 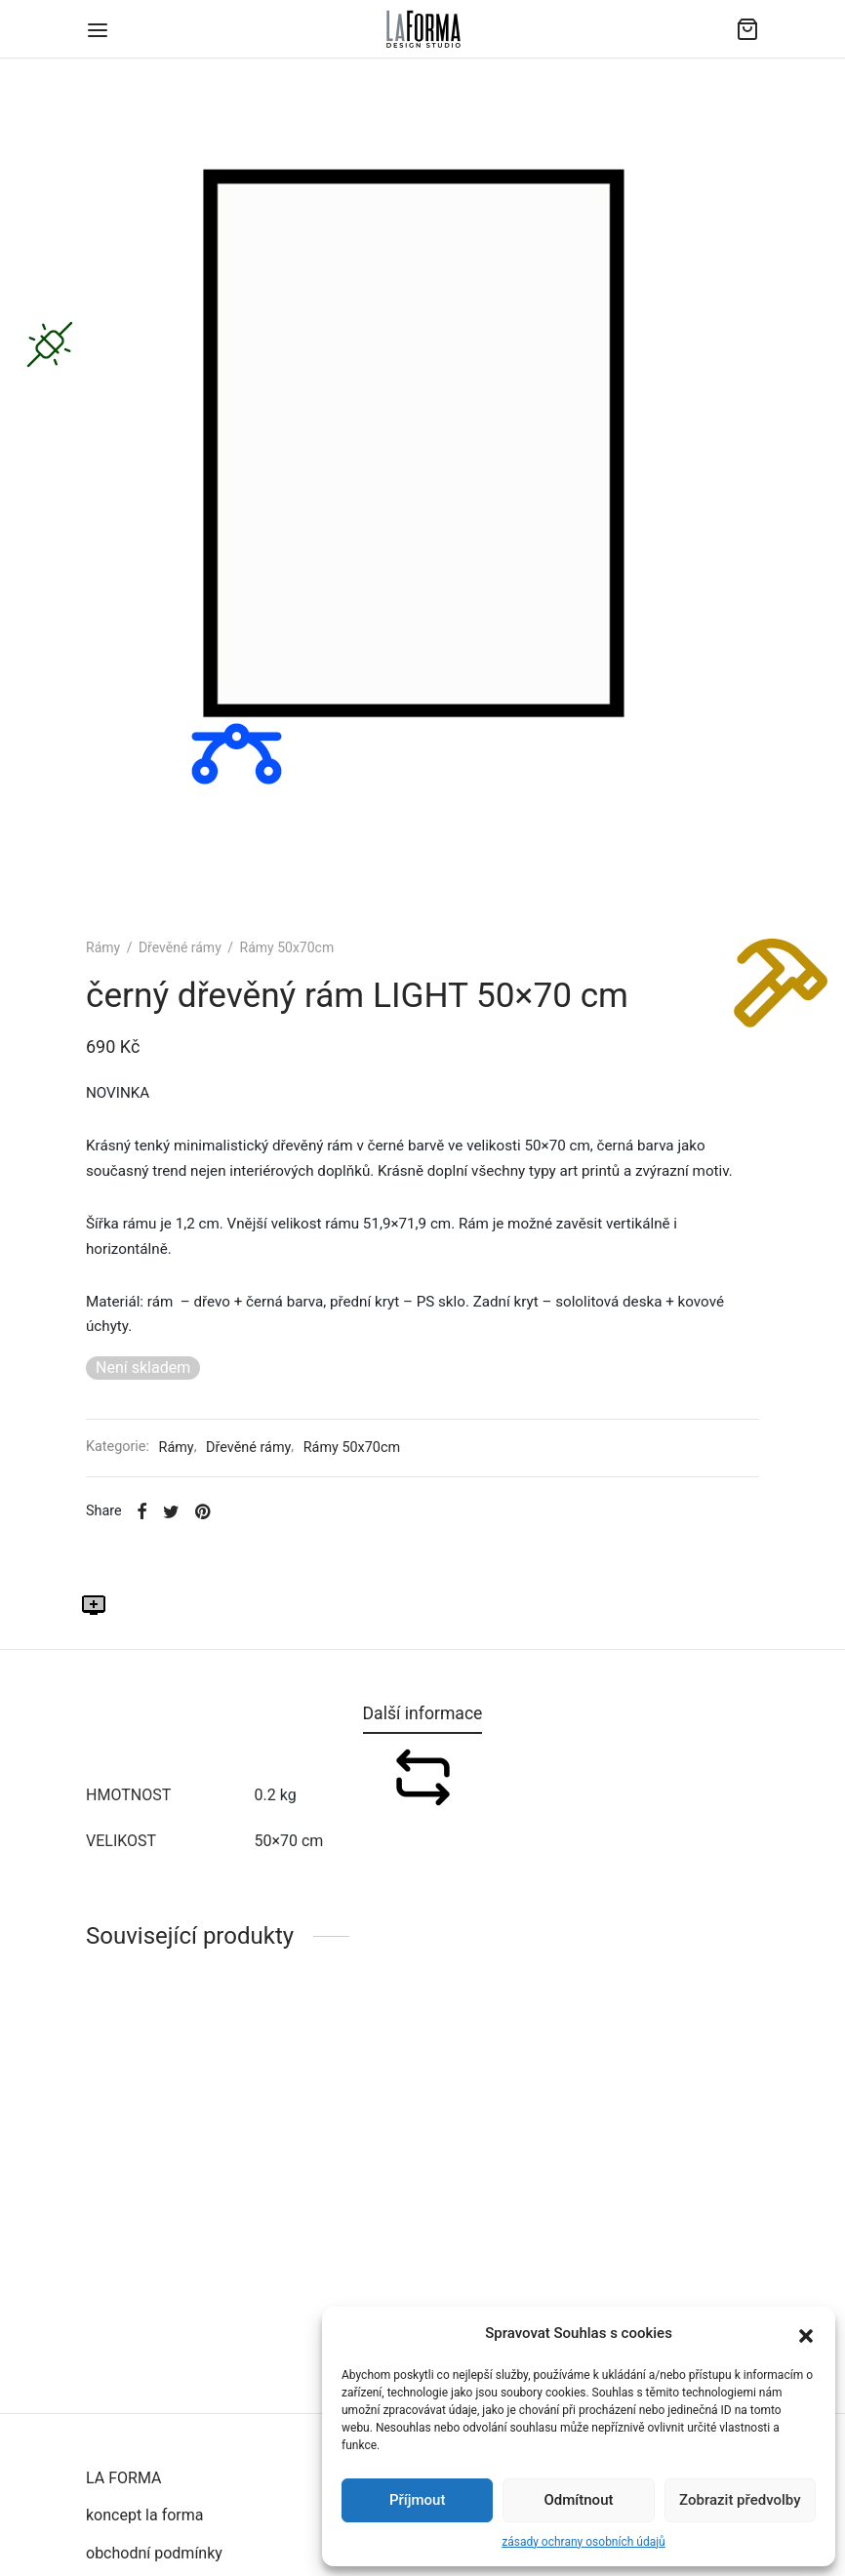 What do you see at coordinates (94, 1605) in the screenshot?
I see `add video to watch queue` at bounding box center [94, 1605].